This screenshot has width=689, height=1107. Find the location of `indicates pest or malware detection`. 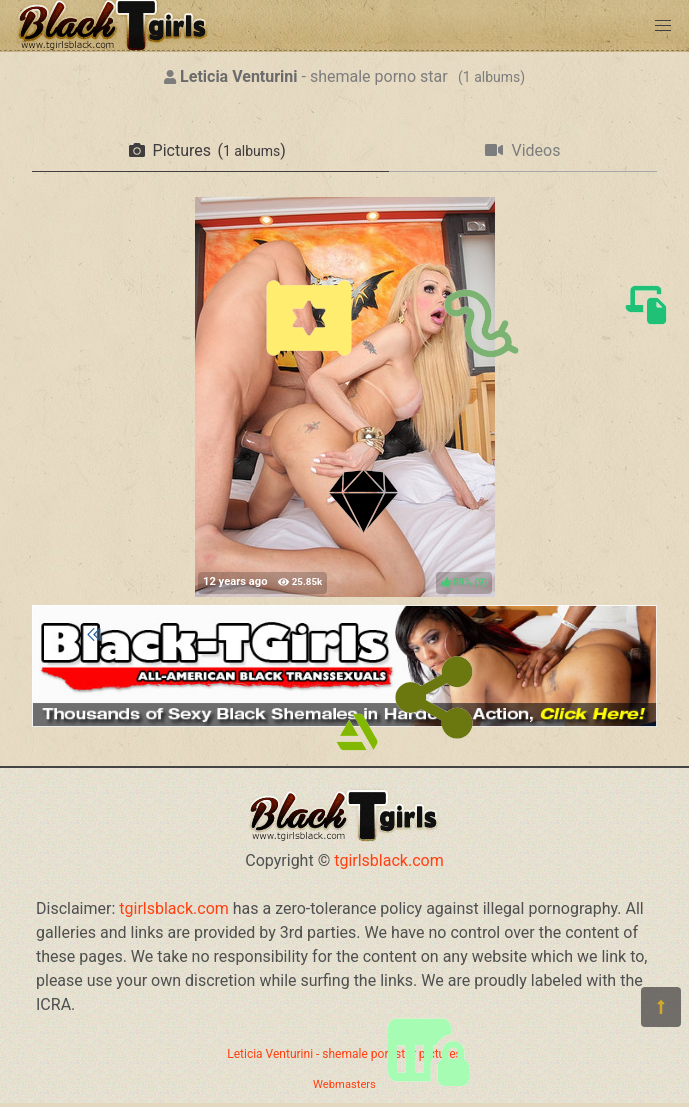

indicates pest or malware detection is located at coordinates (481, 323).